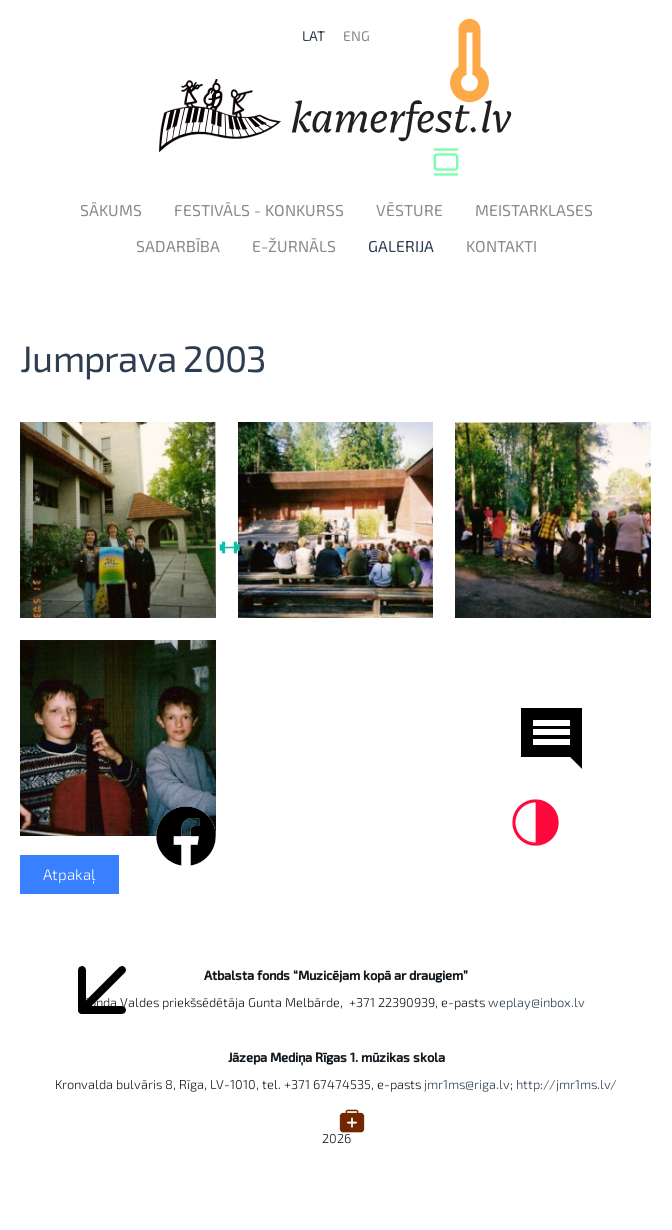 Image resolution: width=672 pixels, height=1230 pixels. What do you see at coordinates (469, 60) in the screenshot?
I see `view current temperature` at bounding box center [469, 60].